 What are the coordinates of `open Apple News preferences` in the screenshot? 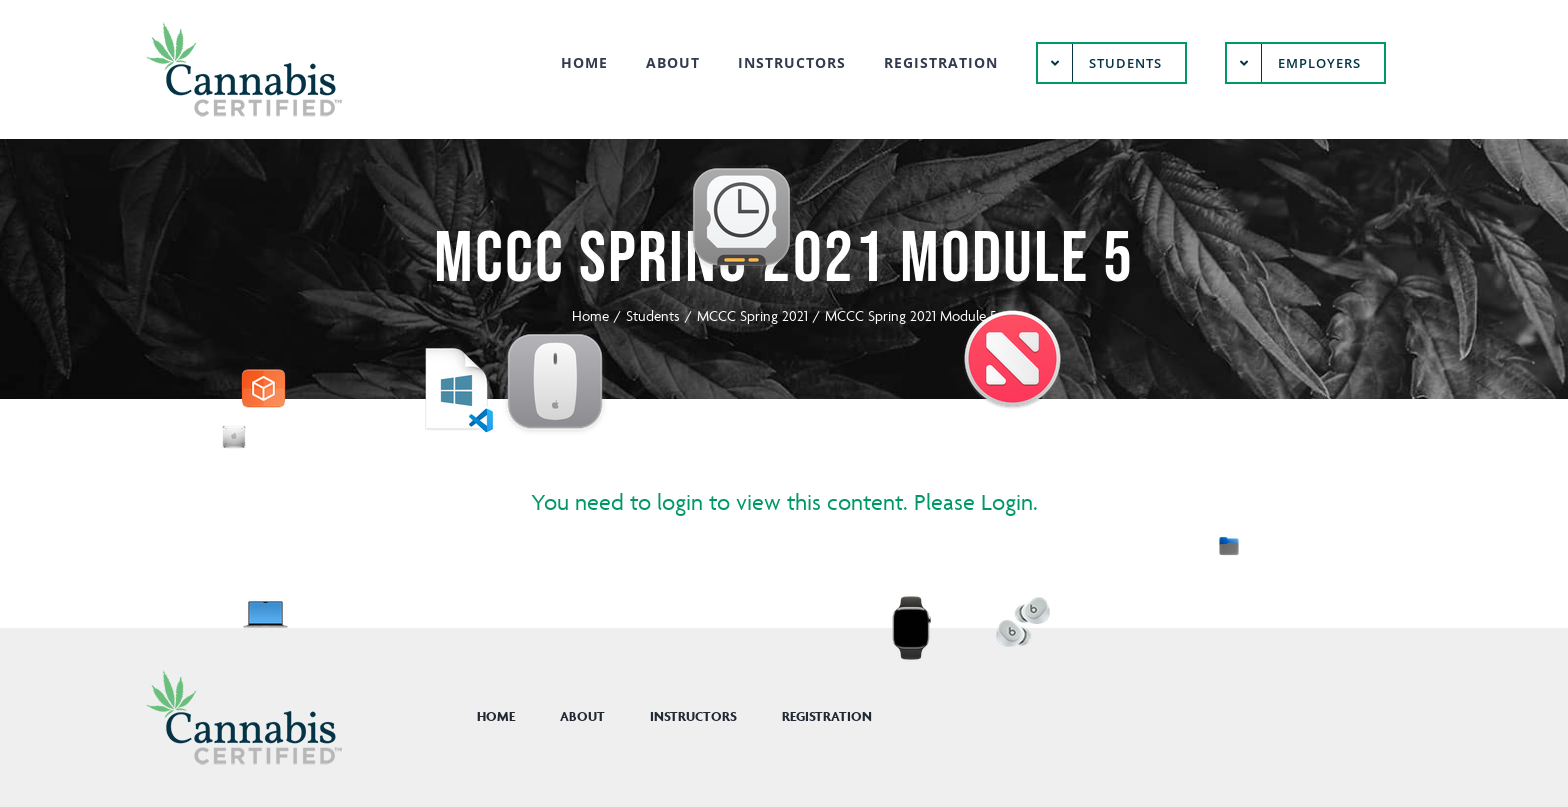 It's located at (1012, 358).